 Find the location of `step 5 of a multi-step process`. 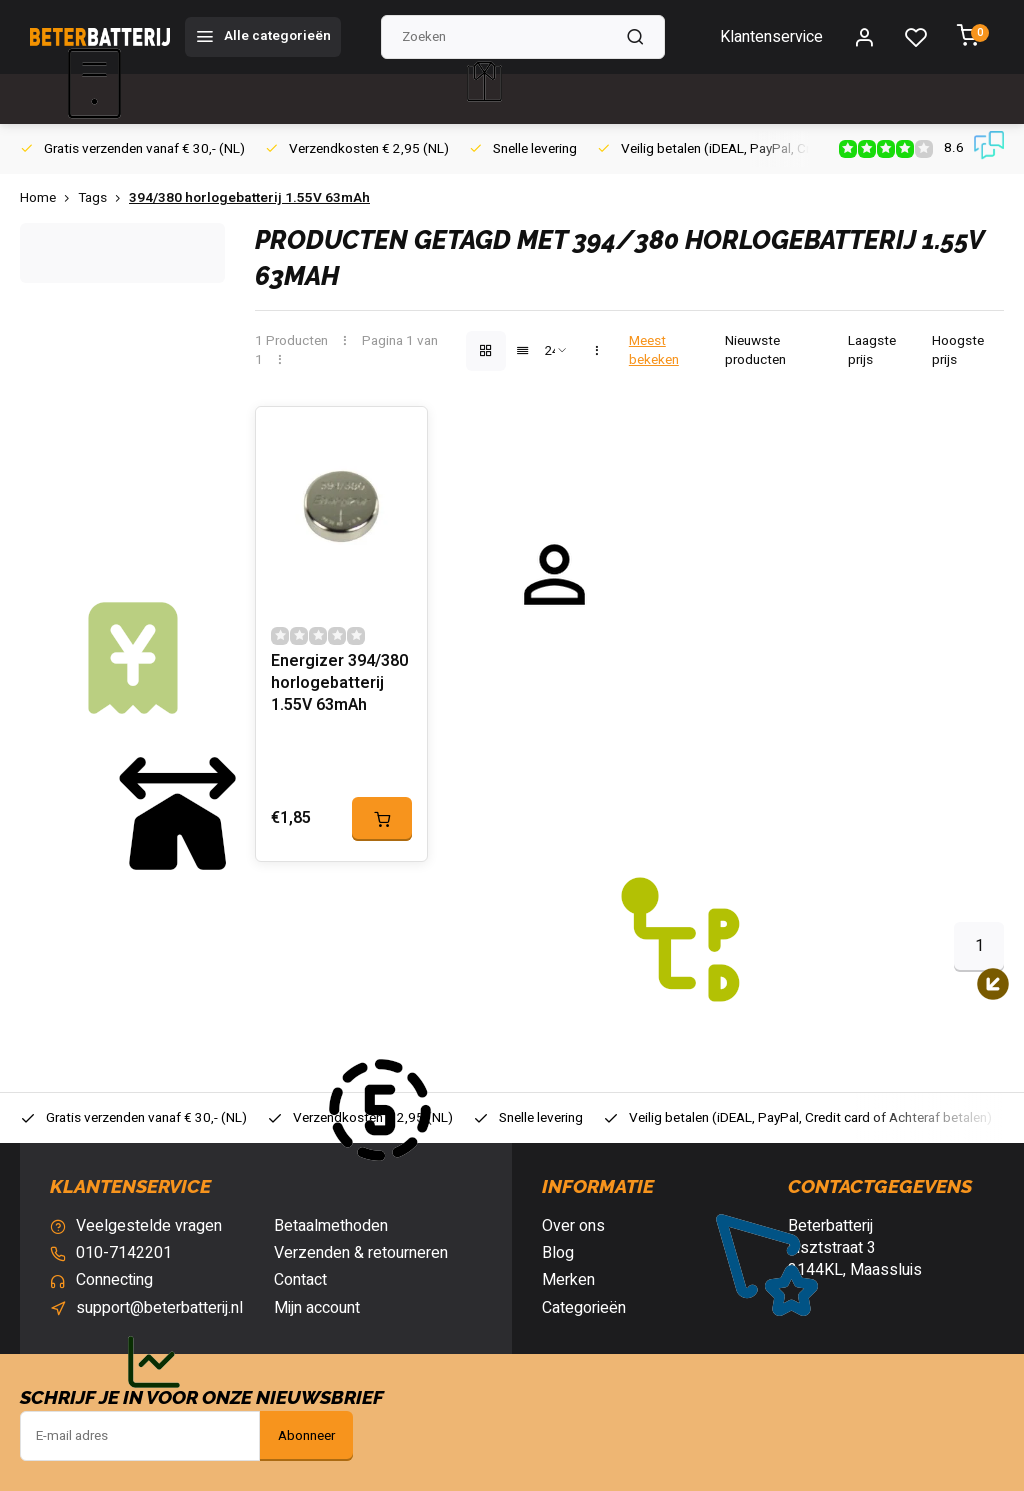

step 5 of a multi-step process is located at coordinates (380, 1110).